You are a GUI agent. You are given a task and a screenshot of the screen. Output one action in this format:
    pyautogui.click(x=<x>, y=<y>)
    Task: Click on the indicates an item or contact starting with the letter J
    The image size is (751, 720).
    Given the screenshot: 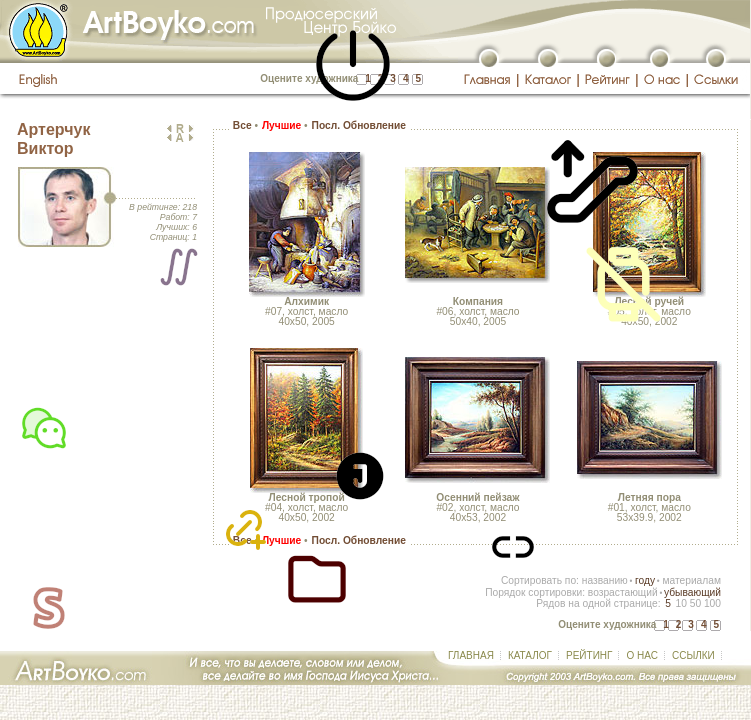 What is the action you would take?
    pyautogui.click(x=360, y=476)
    